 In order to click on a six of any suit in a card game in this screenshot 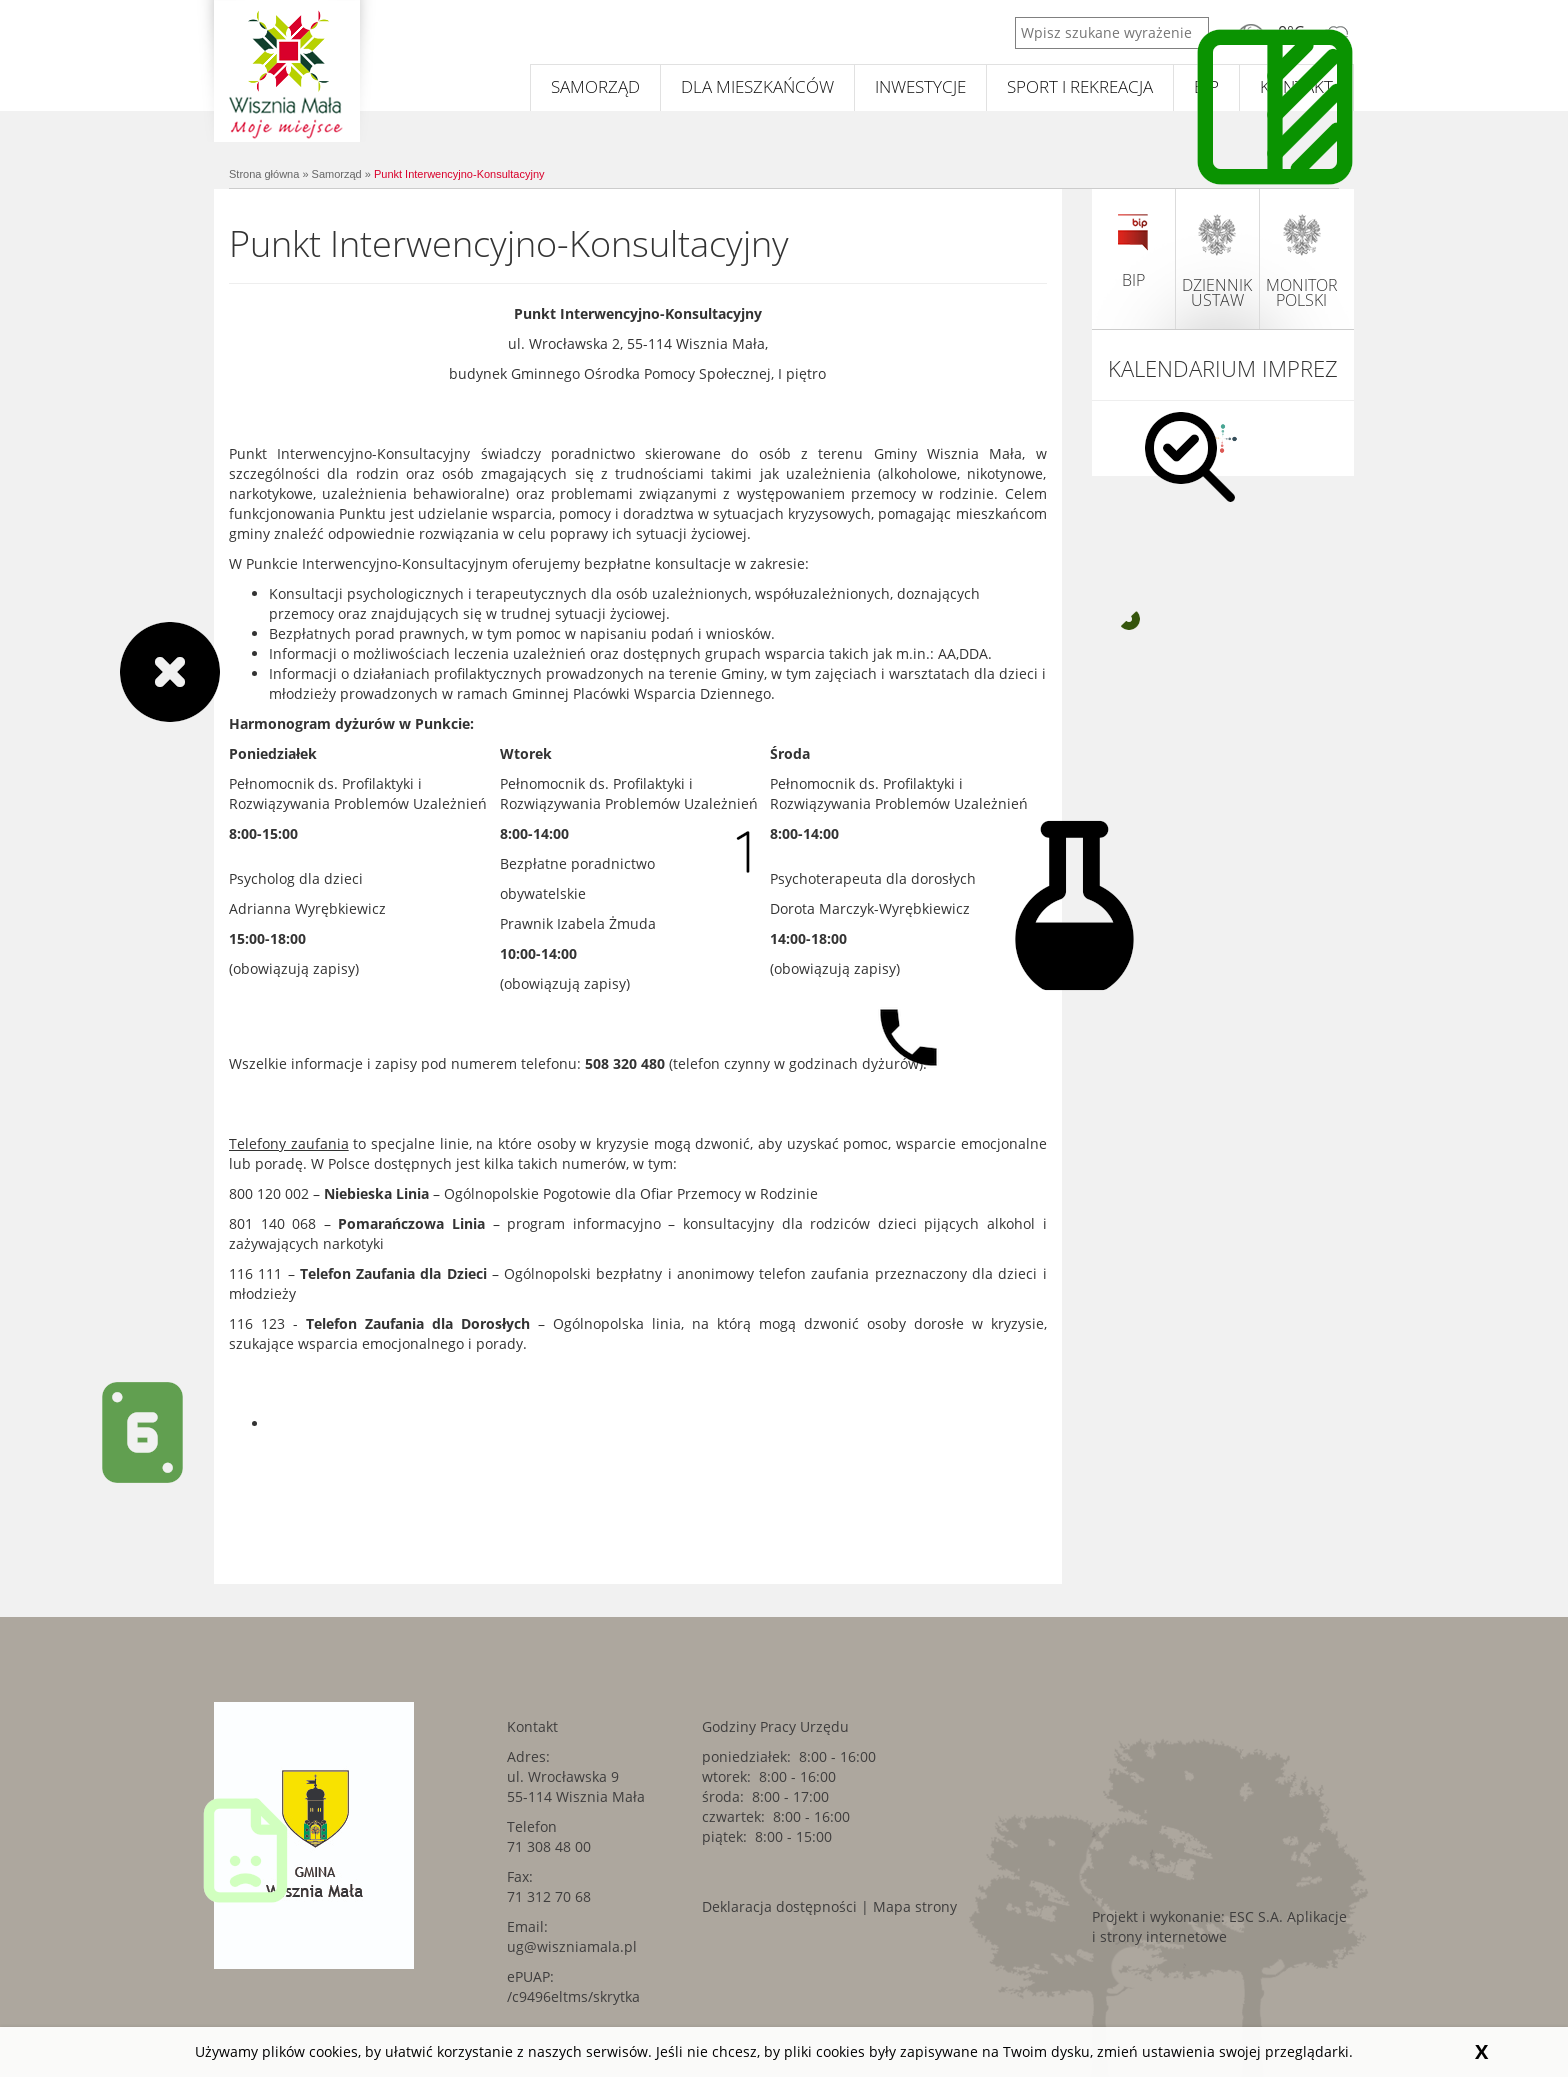, I will do `click(142, 1432)`.